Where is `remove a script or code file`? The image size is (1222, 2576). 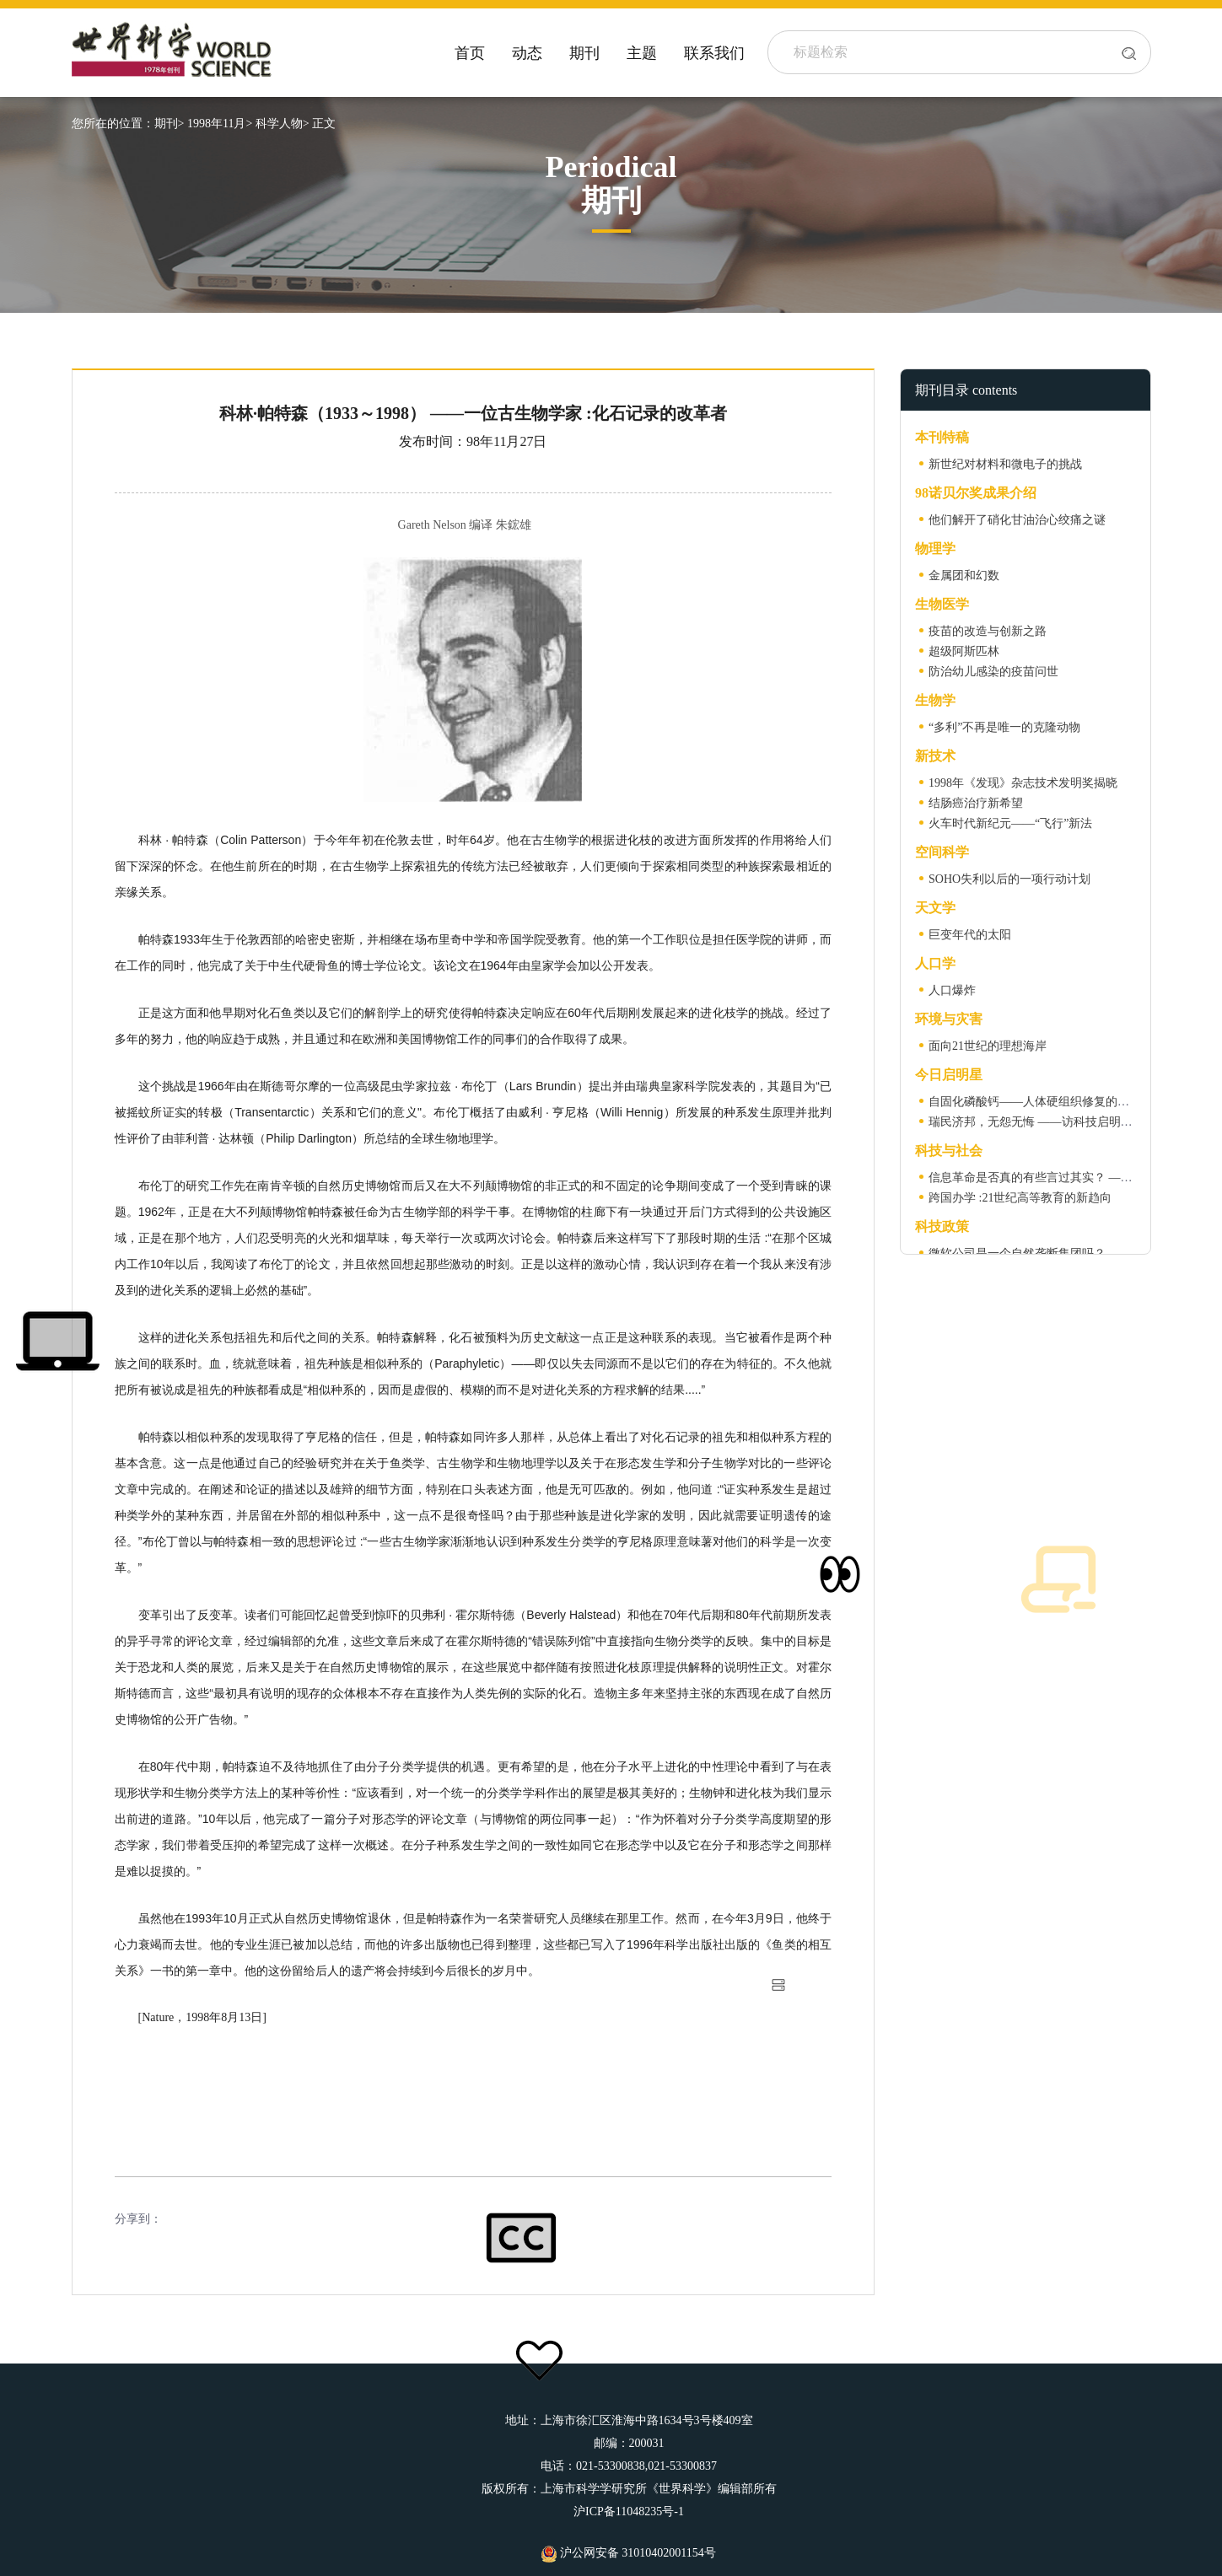 remove a script or code file is located at coordinates (1058, 1579).